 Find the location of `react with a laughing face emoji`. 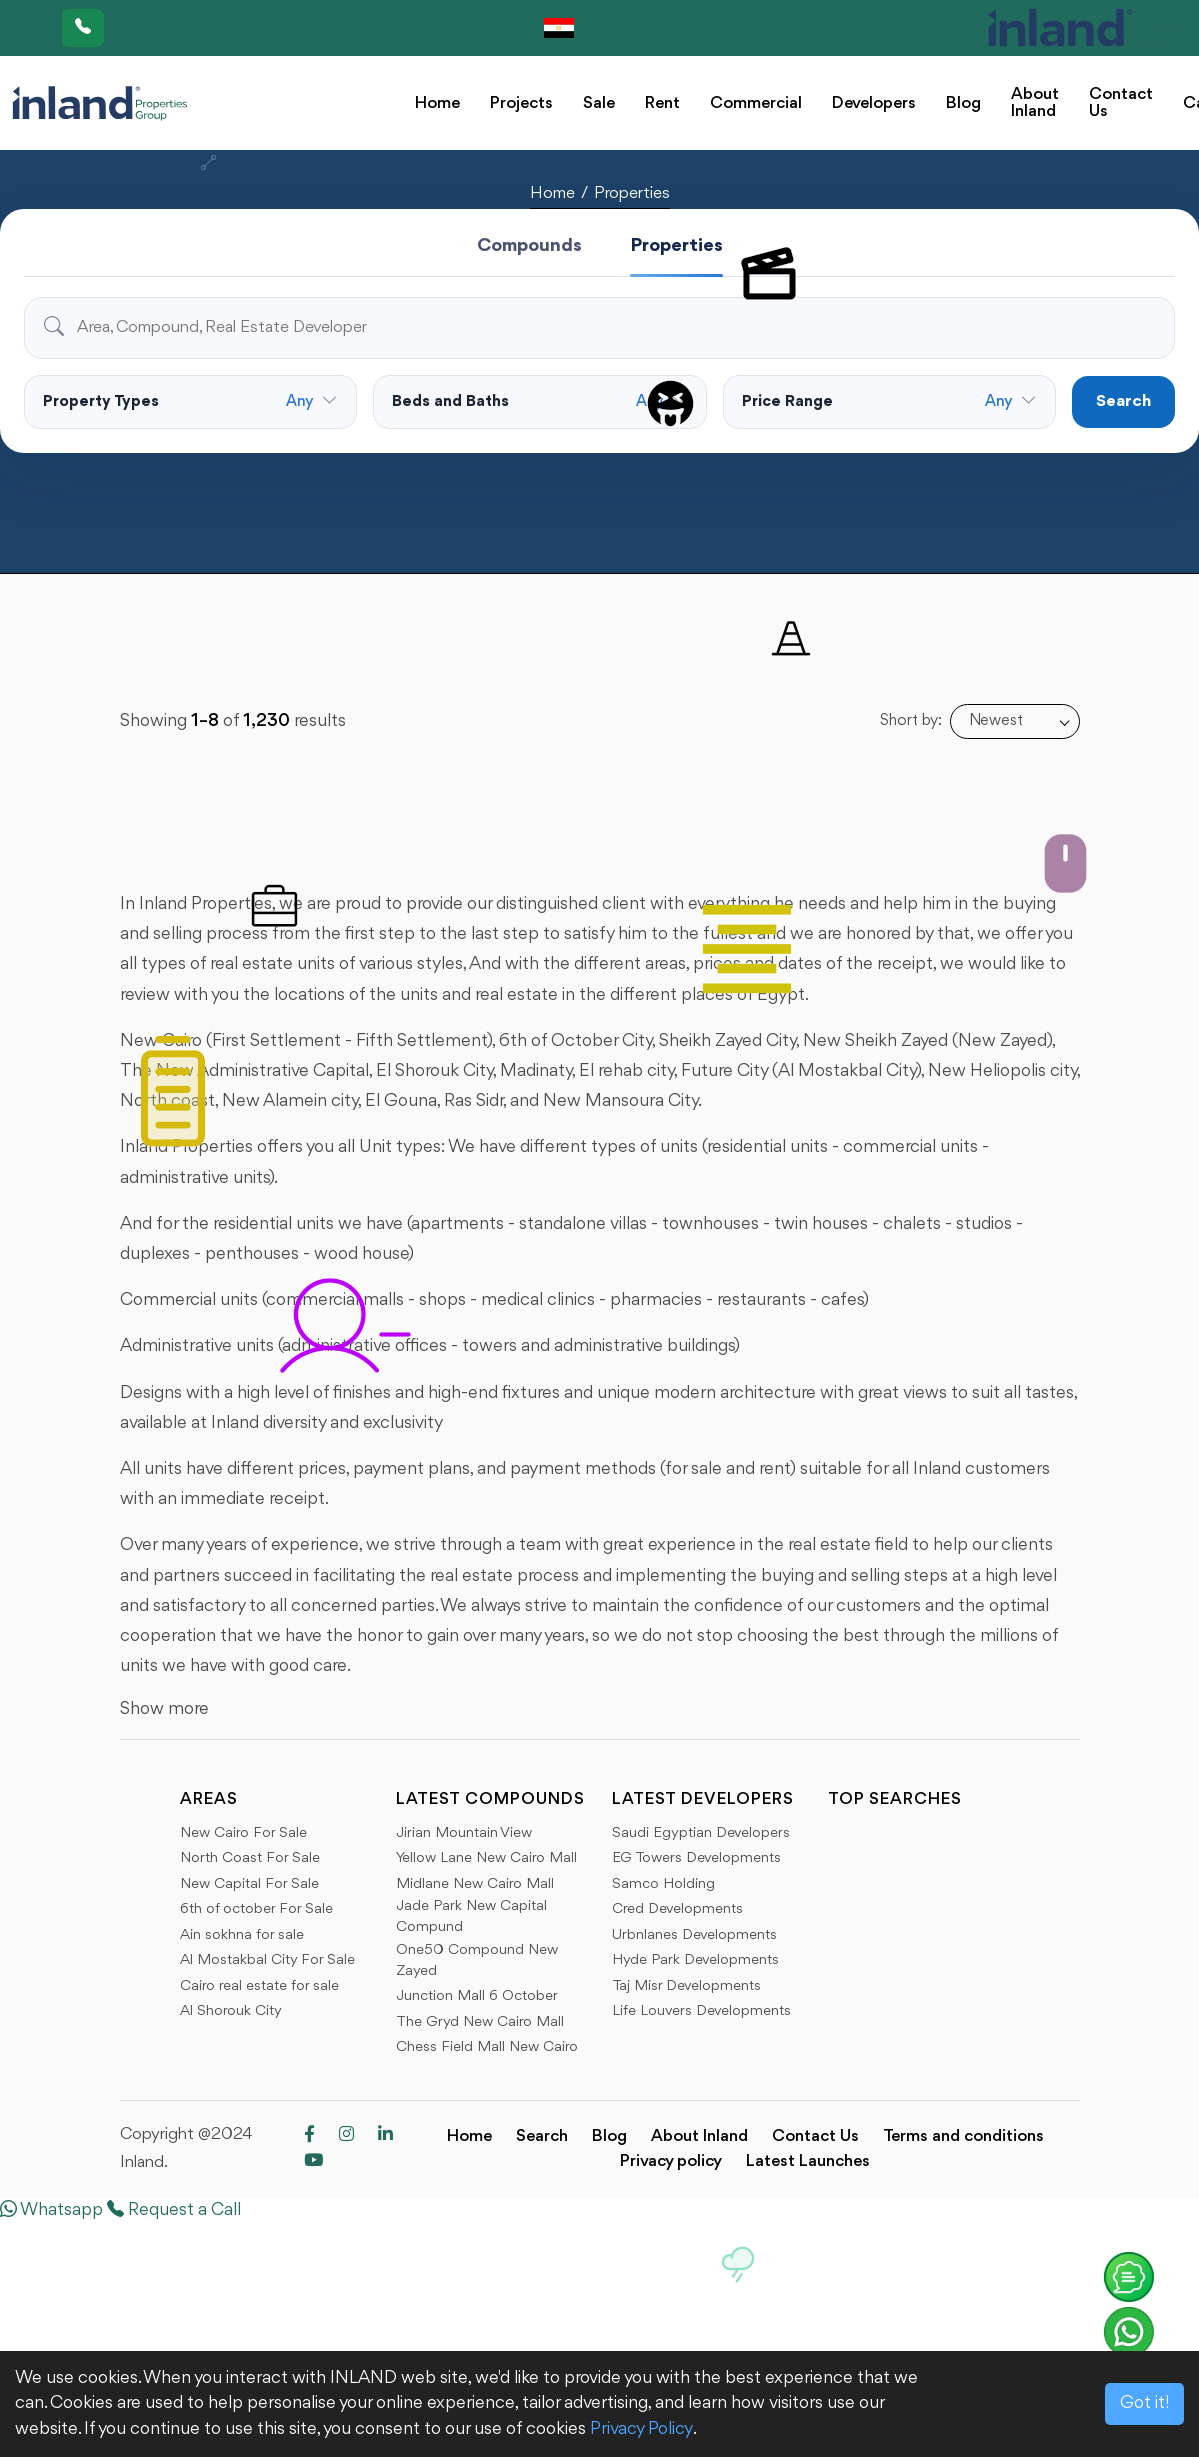

react with a laughing face emoji is located at coordinates (670, 403).